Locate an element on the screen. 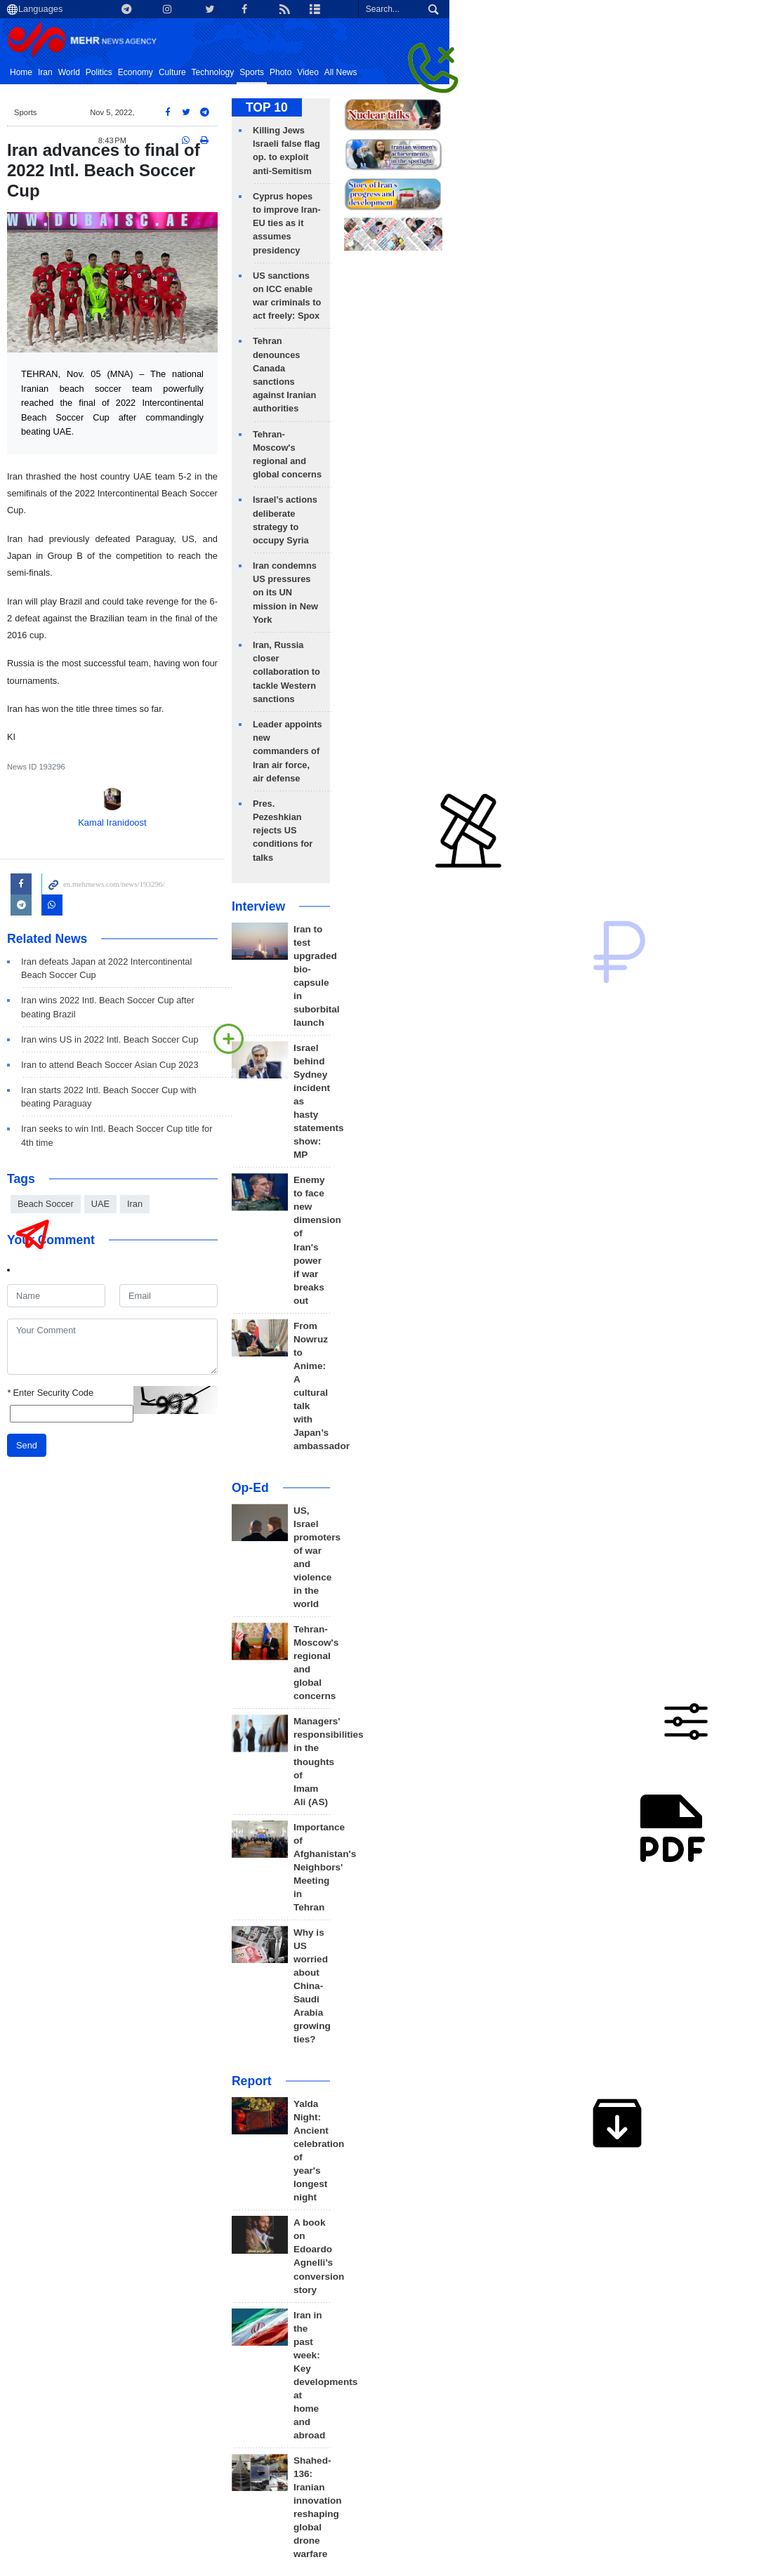  indicates renewable or wind energy options is located at coordinates (468, 832).